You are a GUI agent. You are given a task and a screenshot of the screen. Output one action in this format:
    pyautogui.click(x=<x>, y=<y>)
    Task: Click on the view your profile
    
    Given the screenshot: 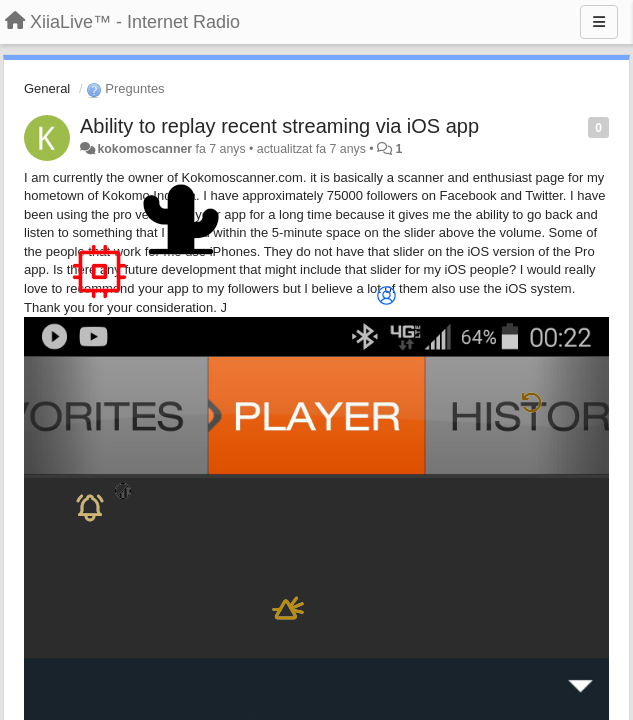 What is the action you would take?
    pyautogui.click(x=386, y=295)
    